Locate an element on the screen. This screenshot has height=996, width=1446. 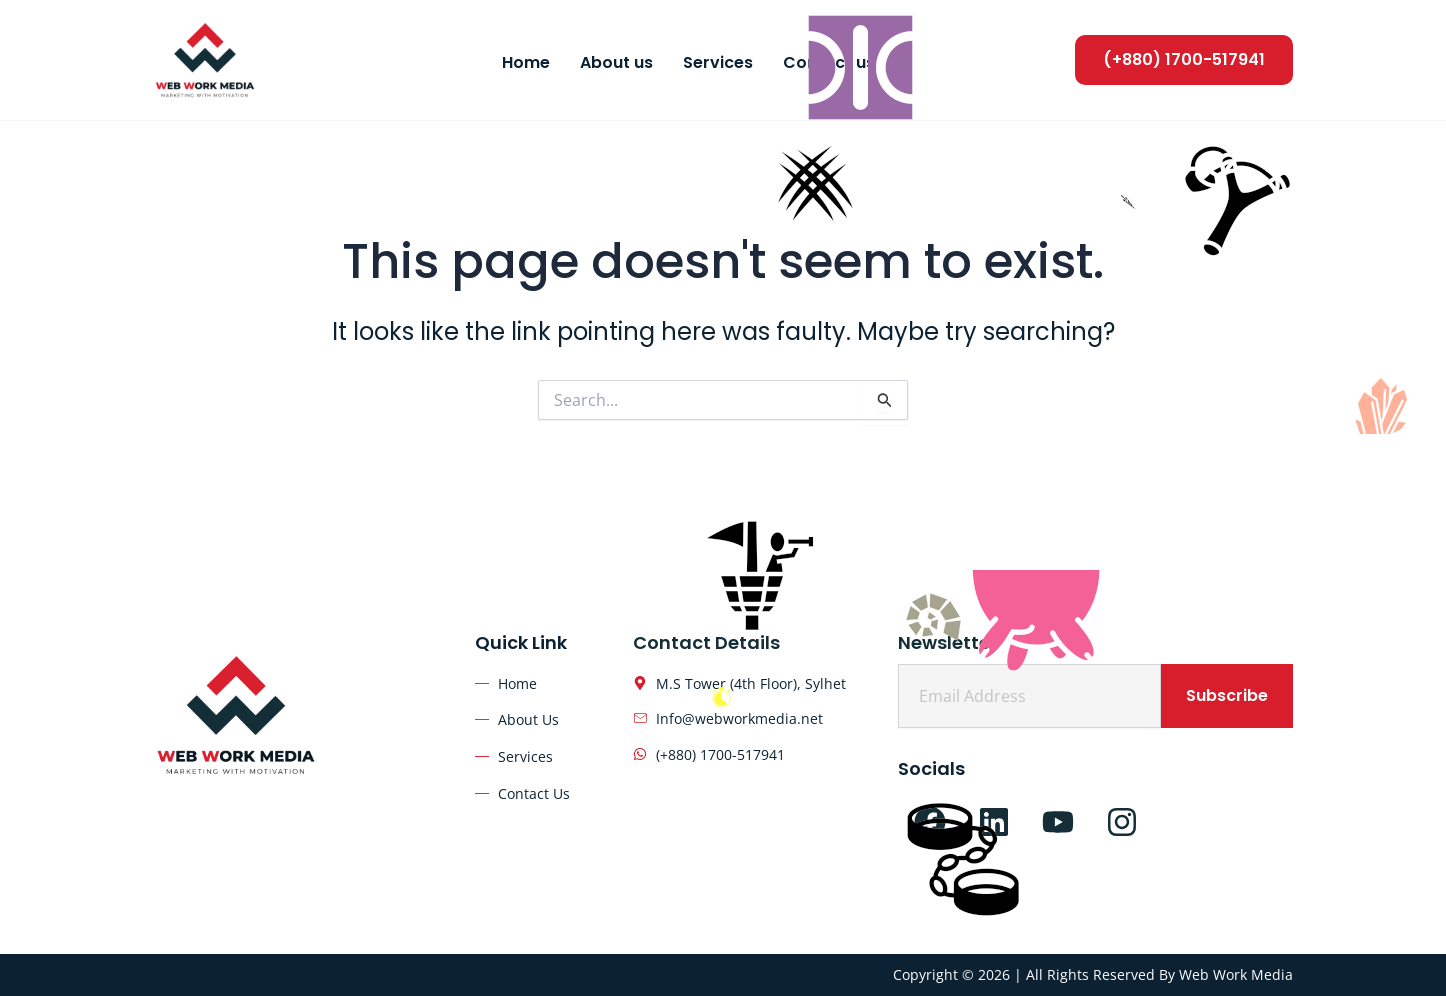
access the lookout or observation point is located at coordinates (760, 574).